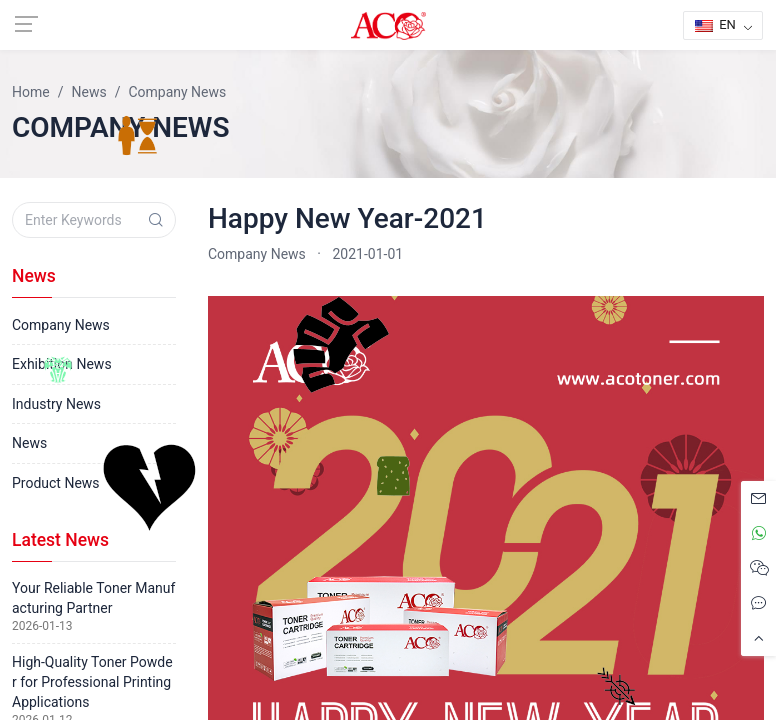 This screenshot has height=720, width=776. Describe the element at coordinates (137, 135) in the screenshot. I see `view player's time spent in game` at that location.